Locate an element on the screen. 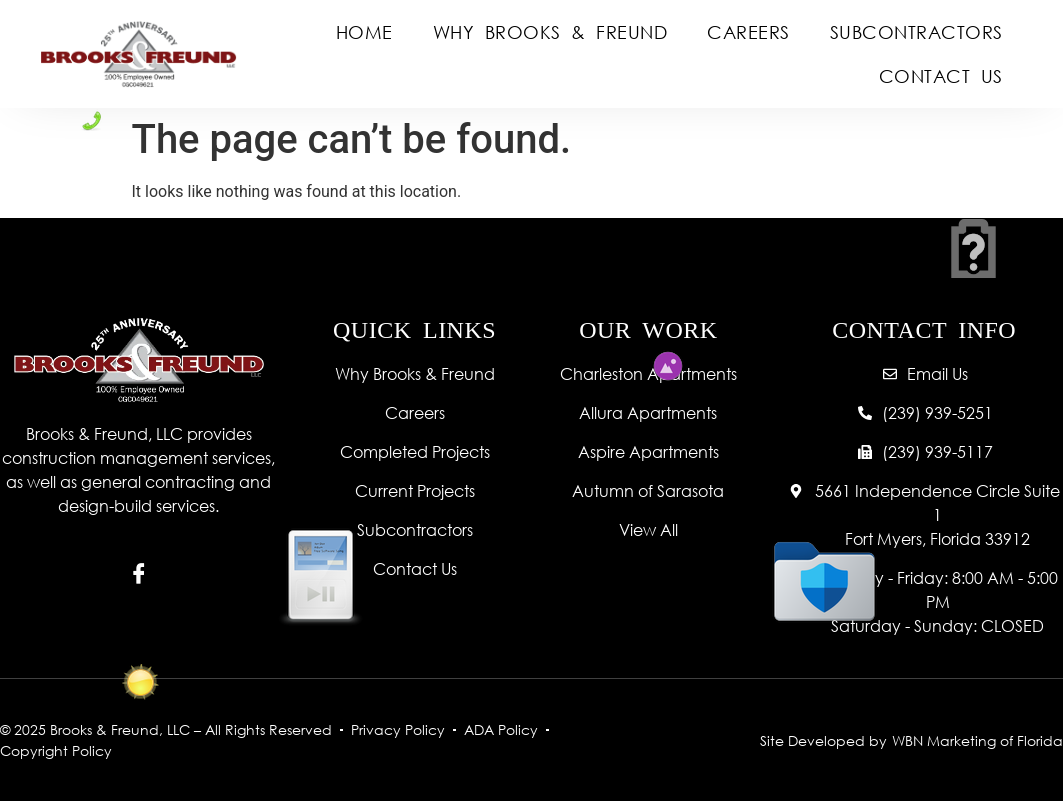  open microsoft defender security files folder is located at coordinates (824, 584).